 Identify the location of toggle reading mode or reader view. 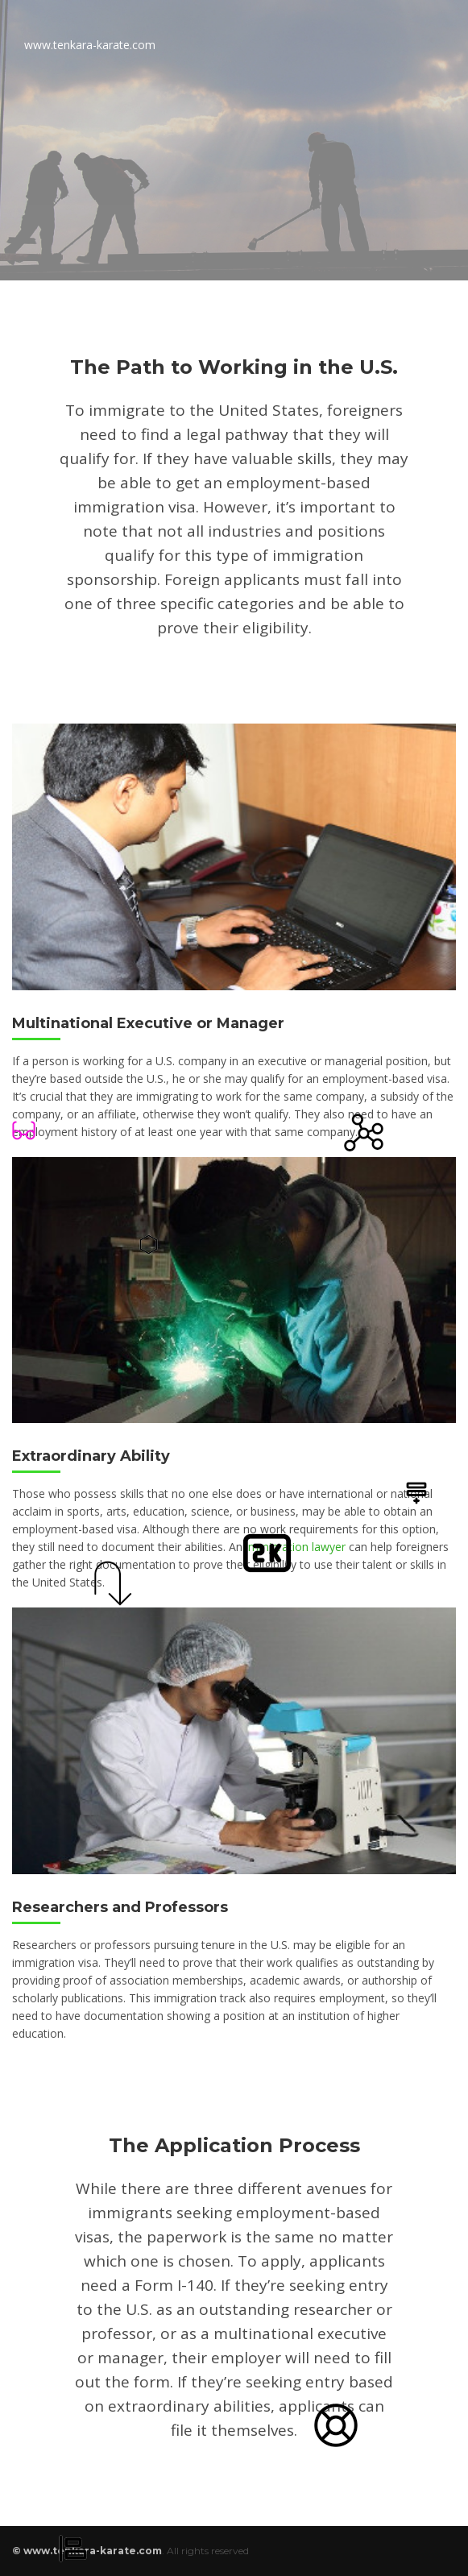
(23, 1130).